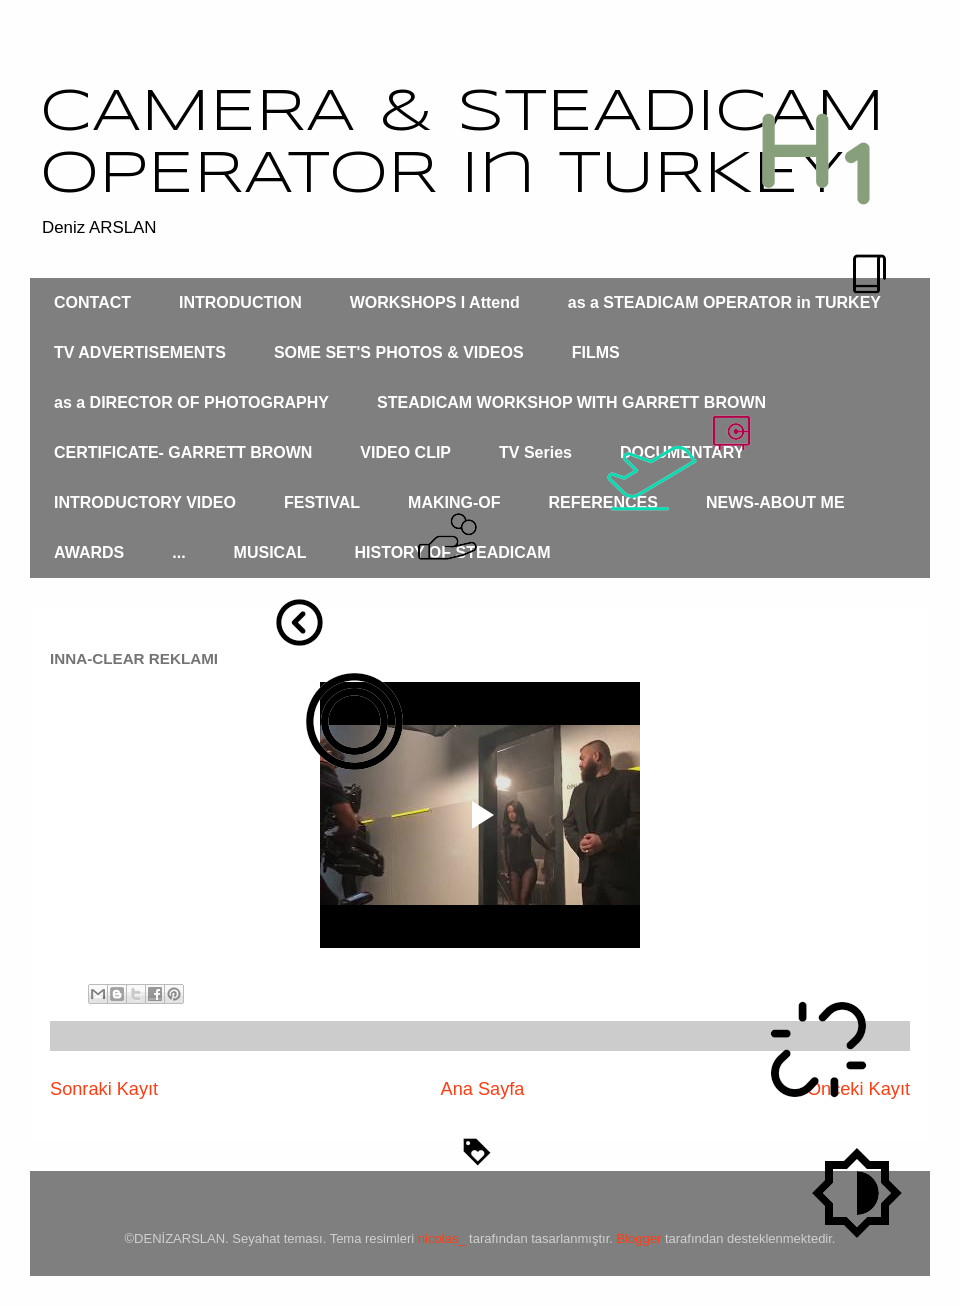 This screenshot has width=960, height=1306. What do you see at coordinates (476, 1151) in the screenshot?
I see `view loyalty rewards or points` at bounding box center [476, 1151].